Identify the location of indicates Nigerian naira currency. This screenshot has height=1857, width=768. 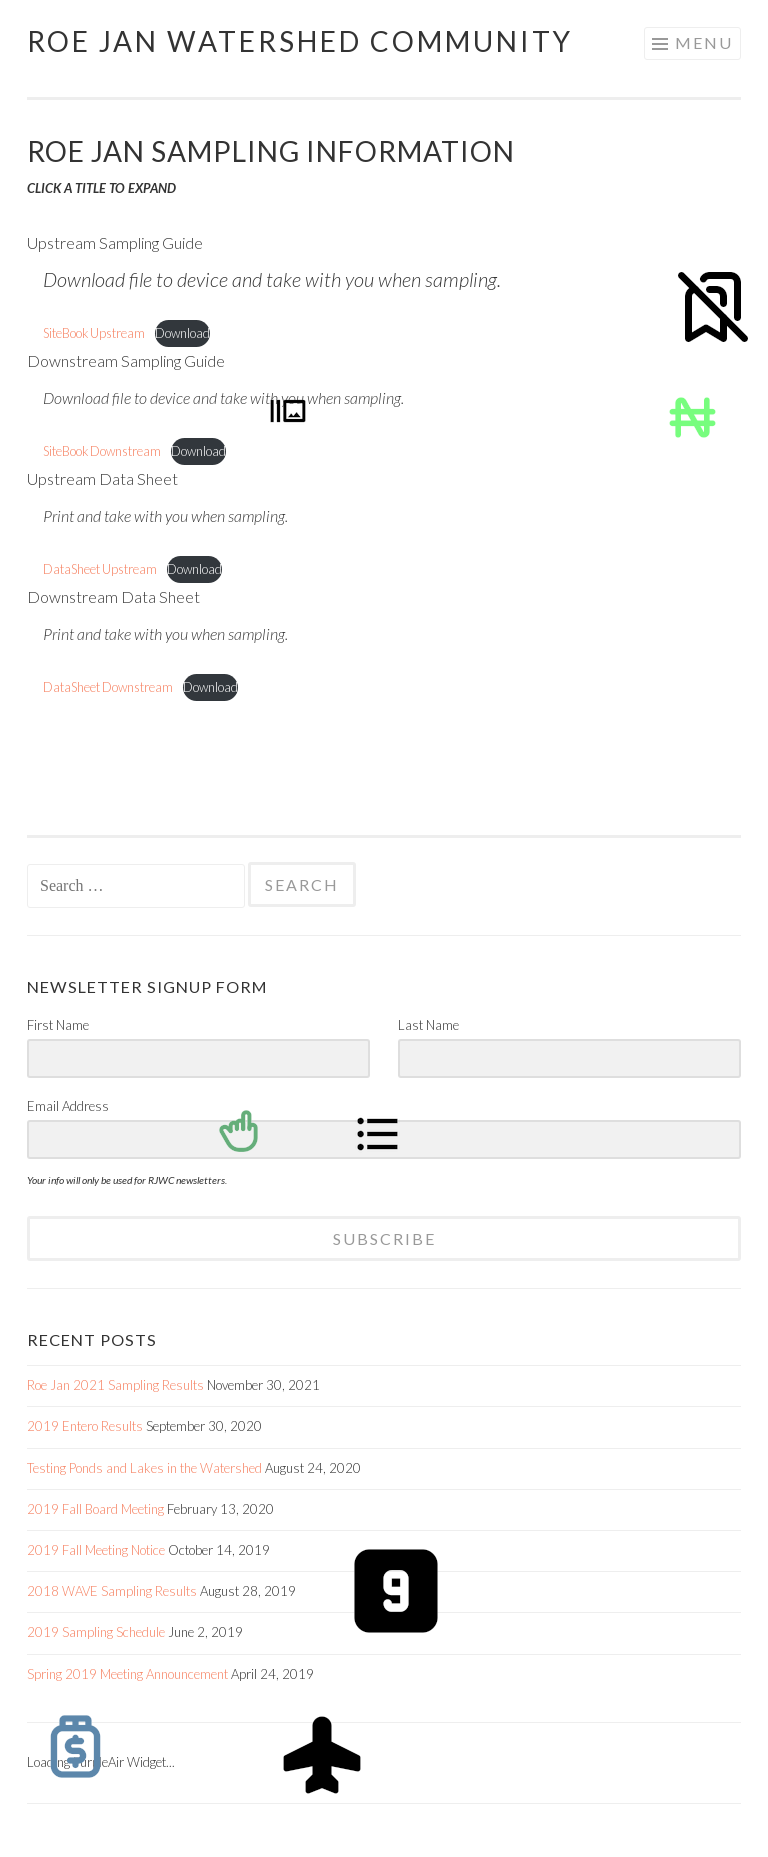
(692, 417).